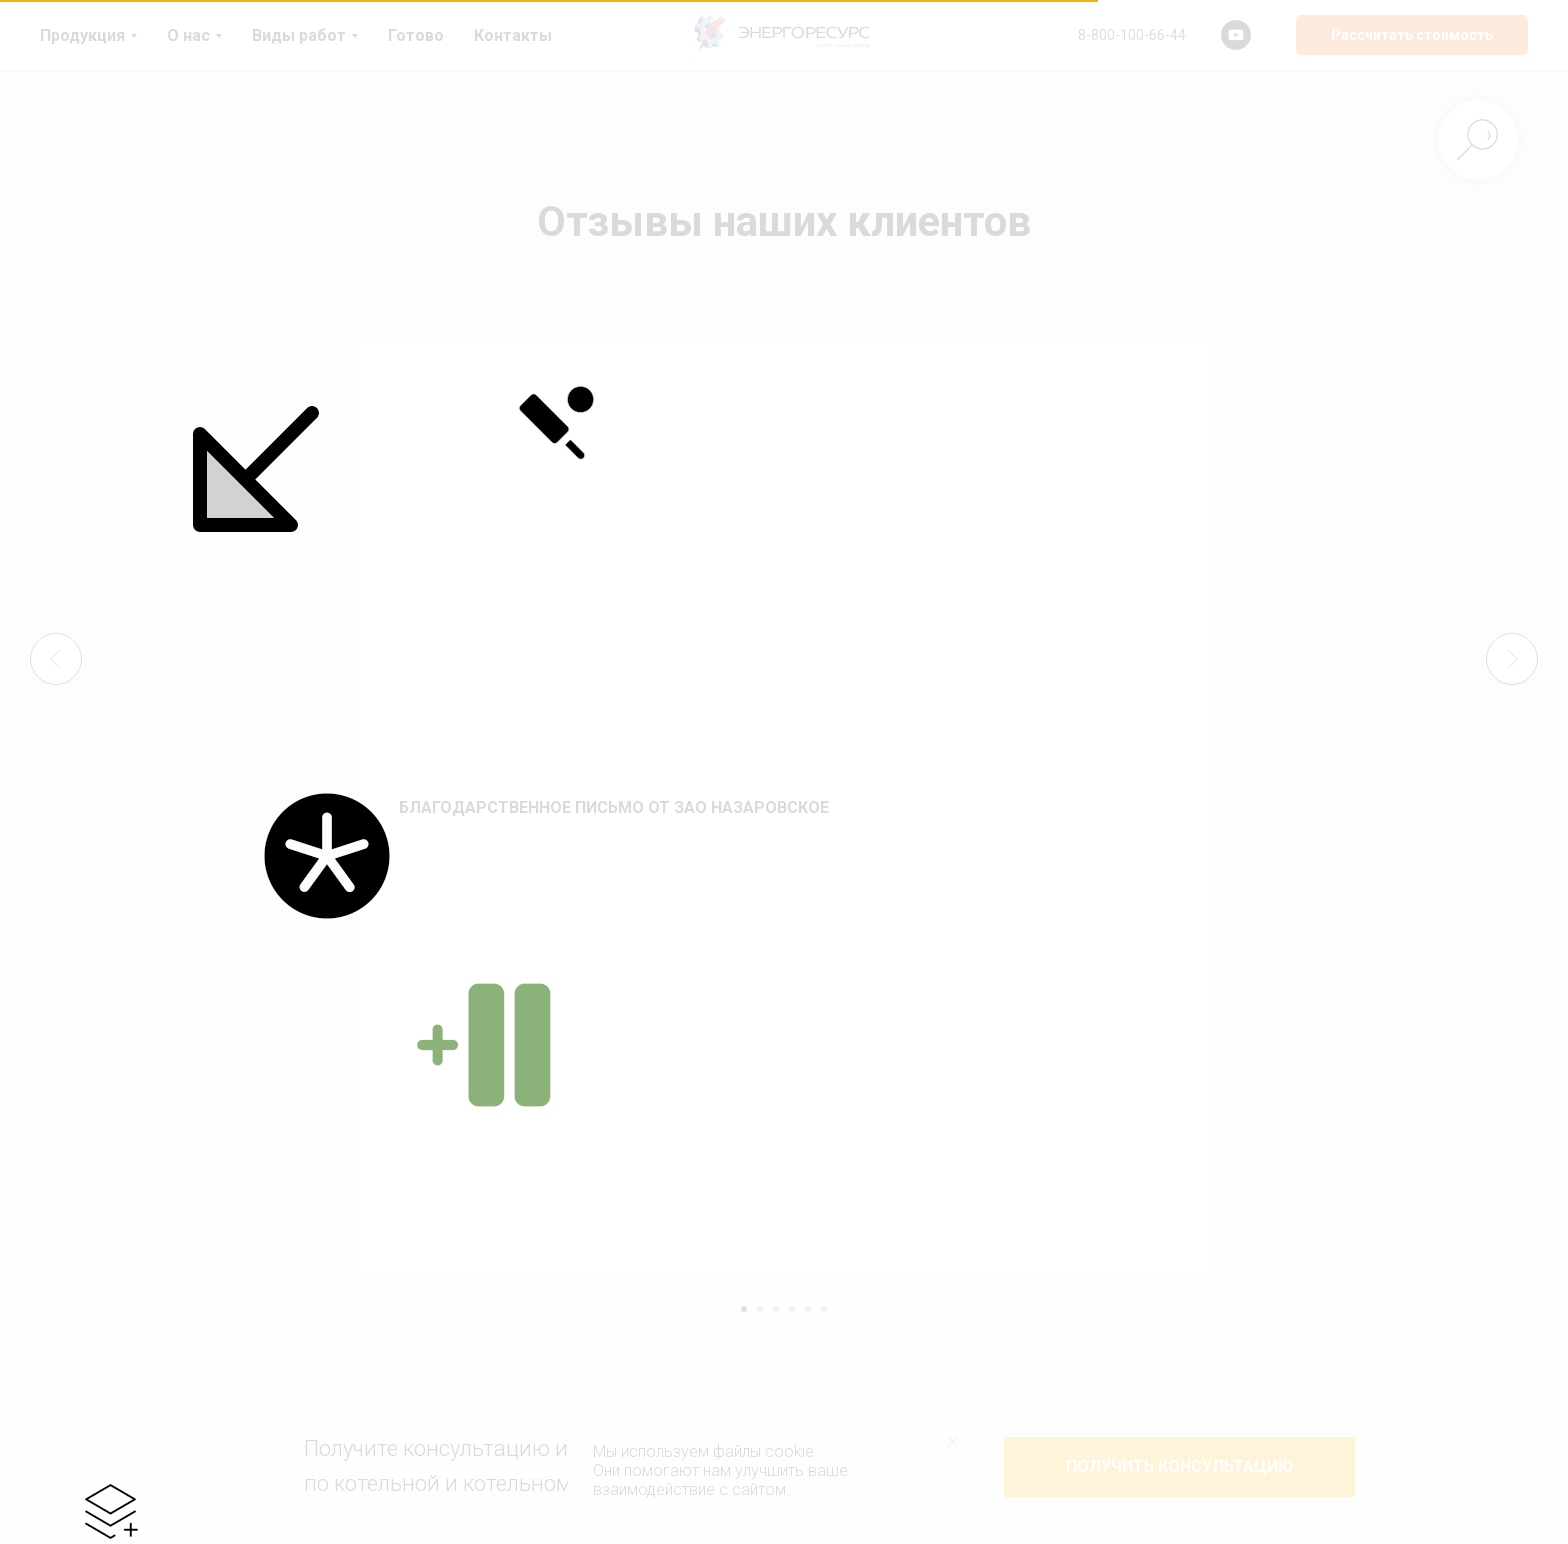 The width and height of the screenshot is (1568, 1544). I want to click on navigate to previous or back-left content, so click(256, 469).